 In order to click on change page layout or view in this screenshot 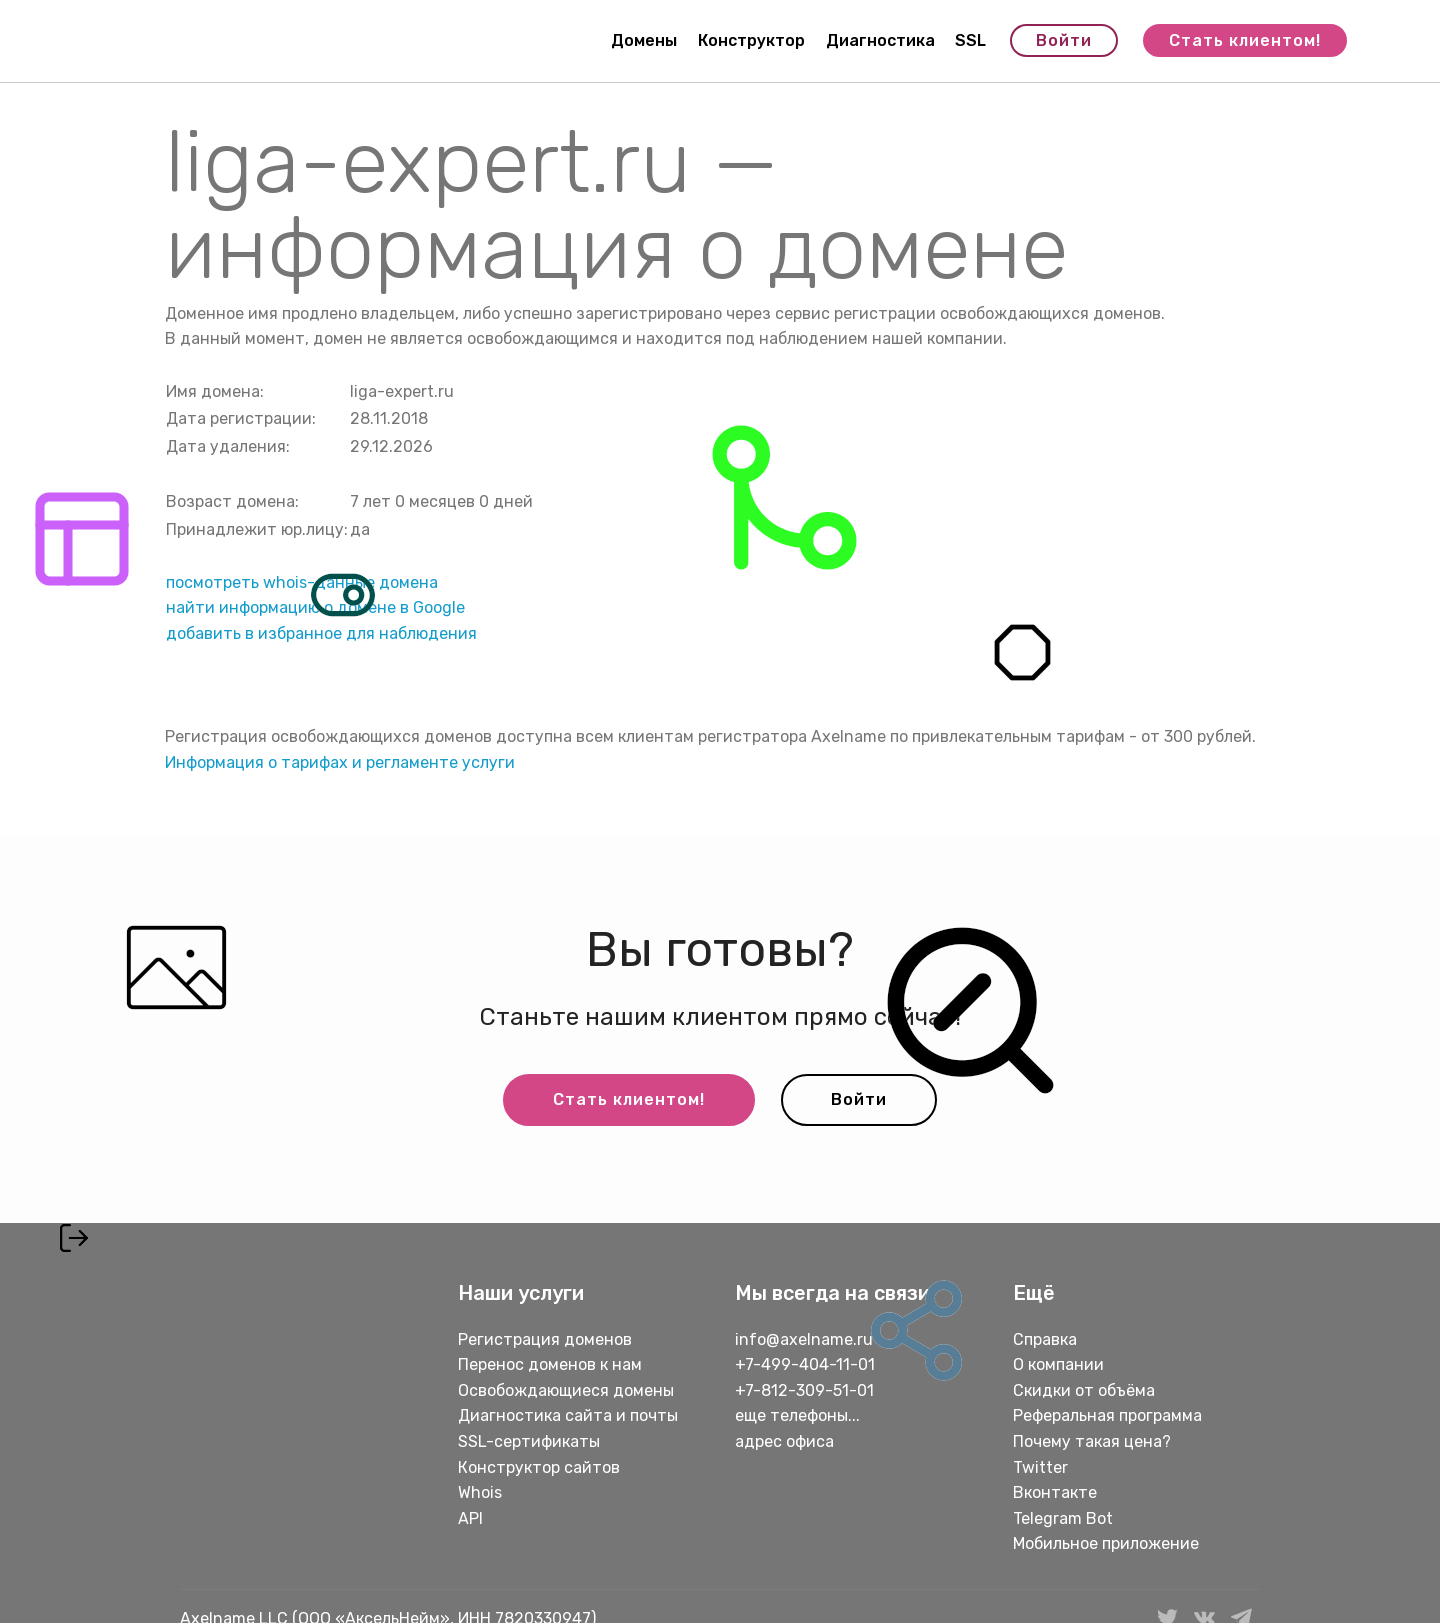, I will do `click(82, 539)`.